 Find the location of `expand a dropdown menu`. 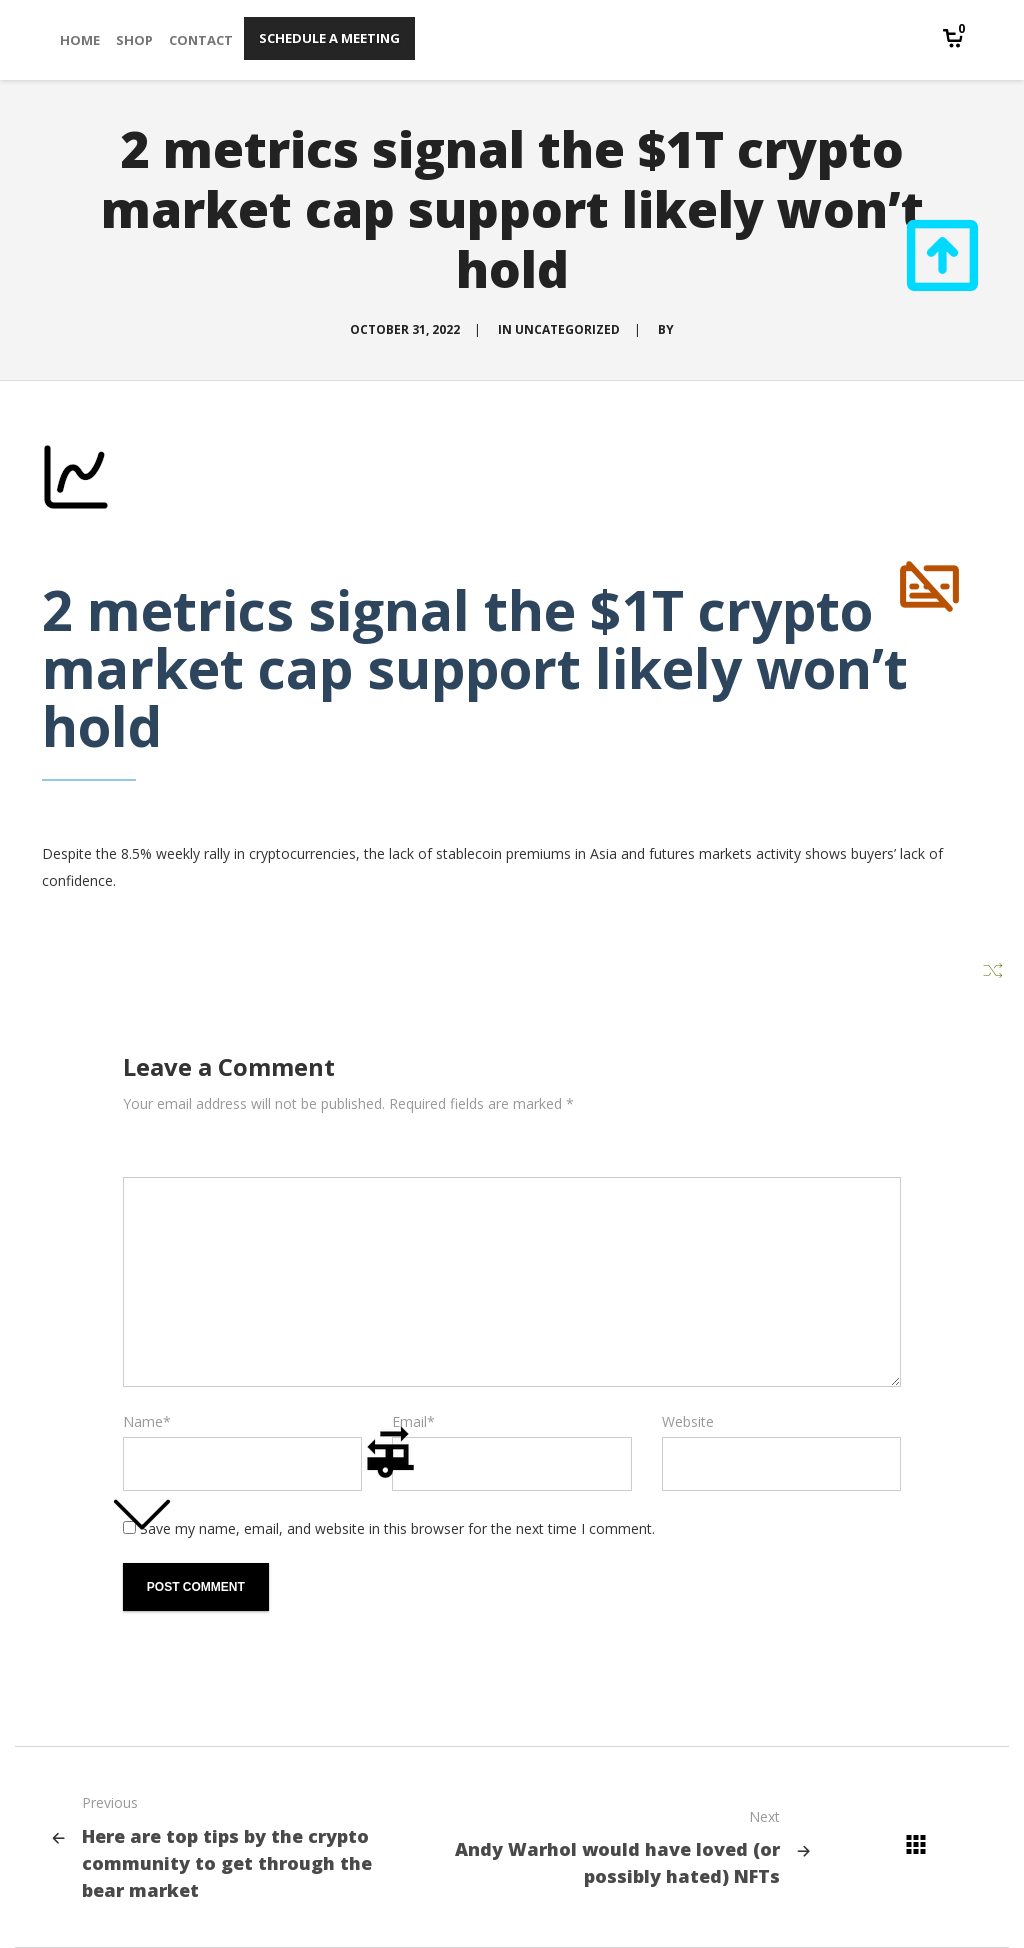

expand a dropdown menu is located at coordinates (142, 1512).